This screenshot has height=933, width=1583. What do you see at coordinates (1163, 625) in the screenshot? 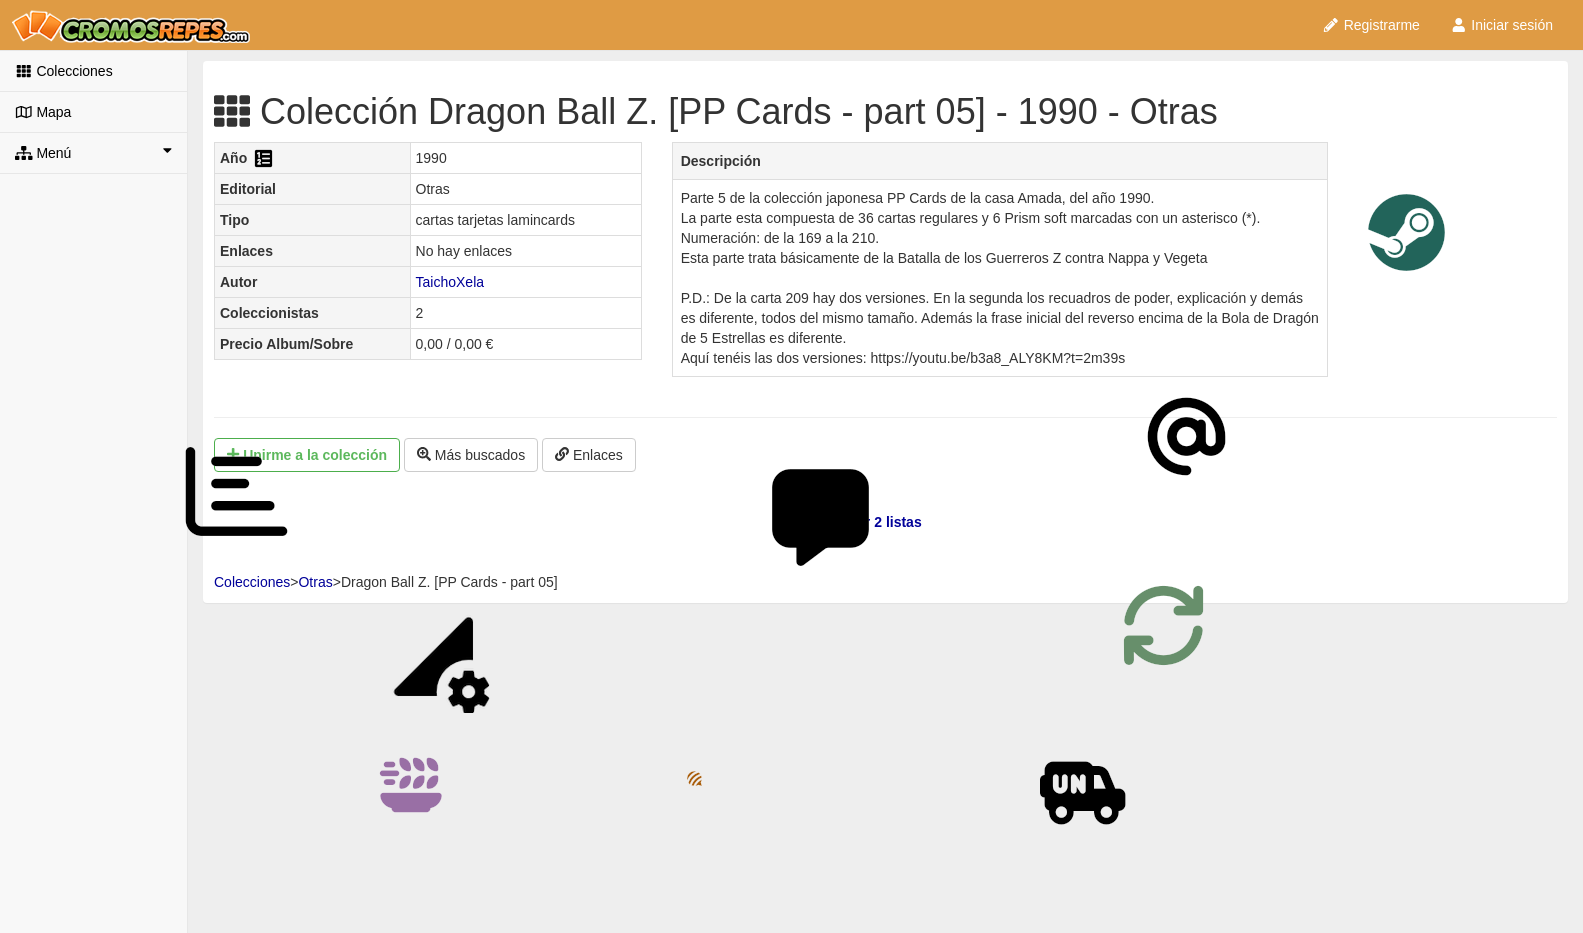
I see `refresh or reload content` at bounding box center [1163, 625].